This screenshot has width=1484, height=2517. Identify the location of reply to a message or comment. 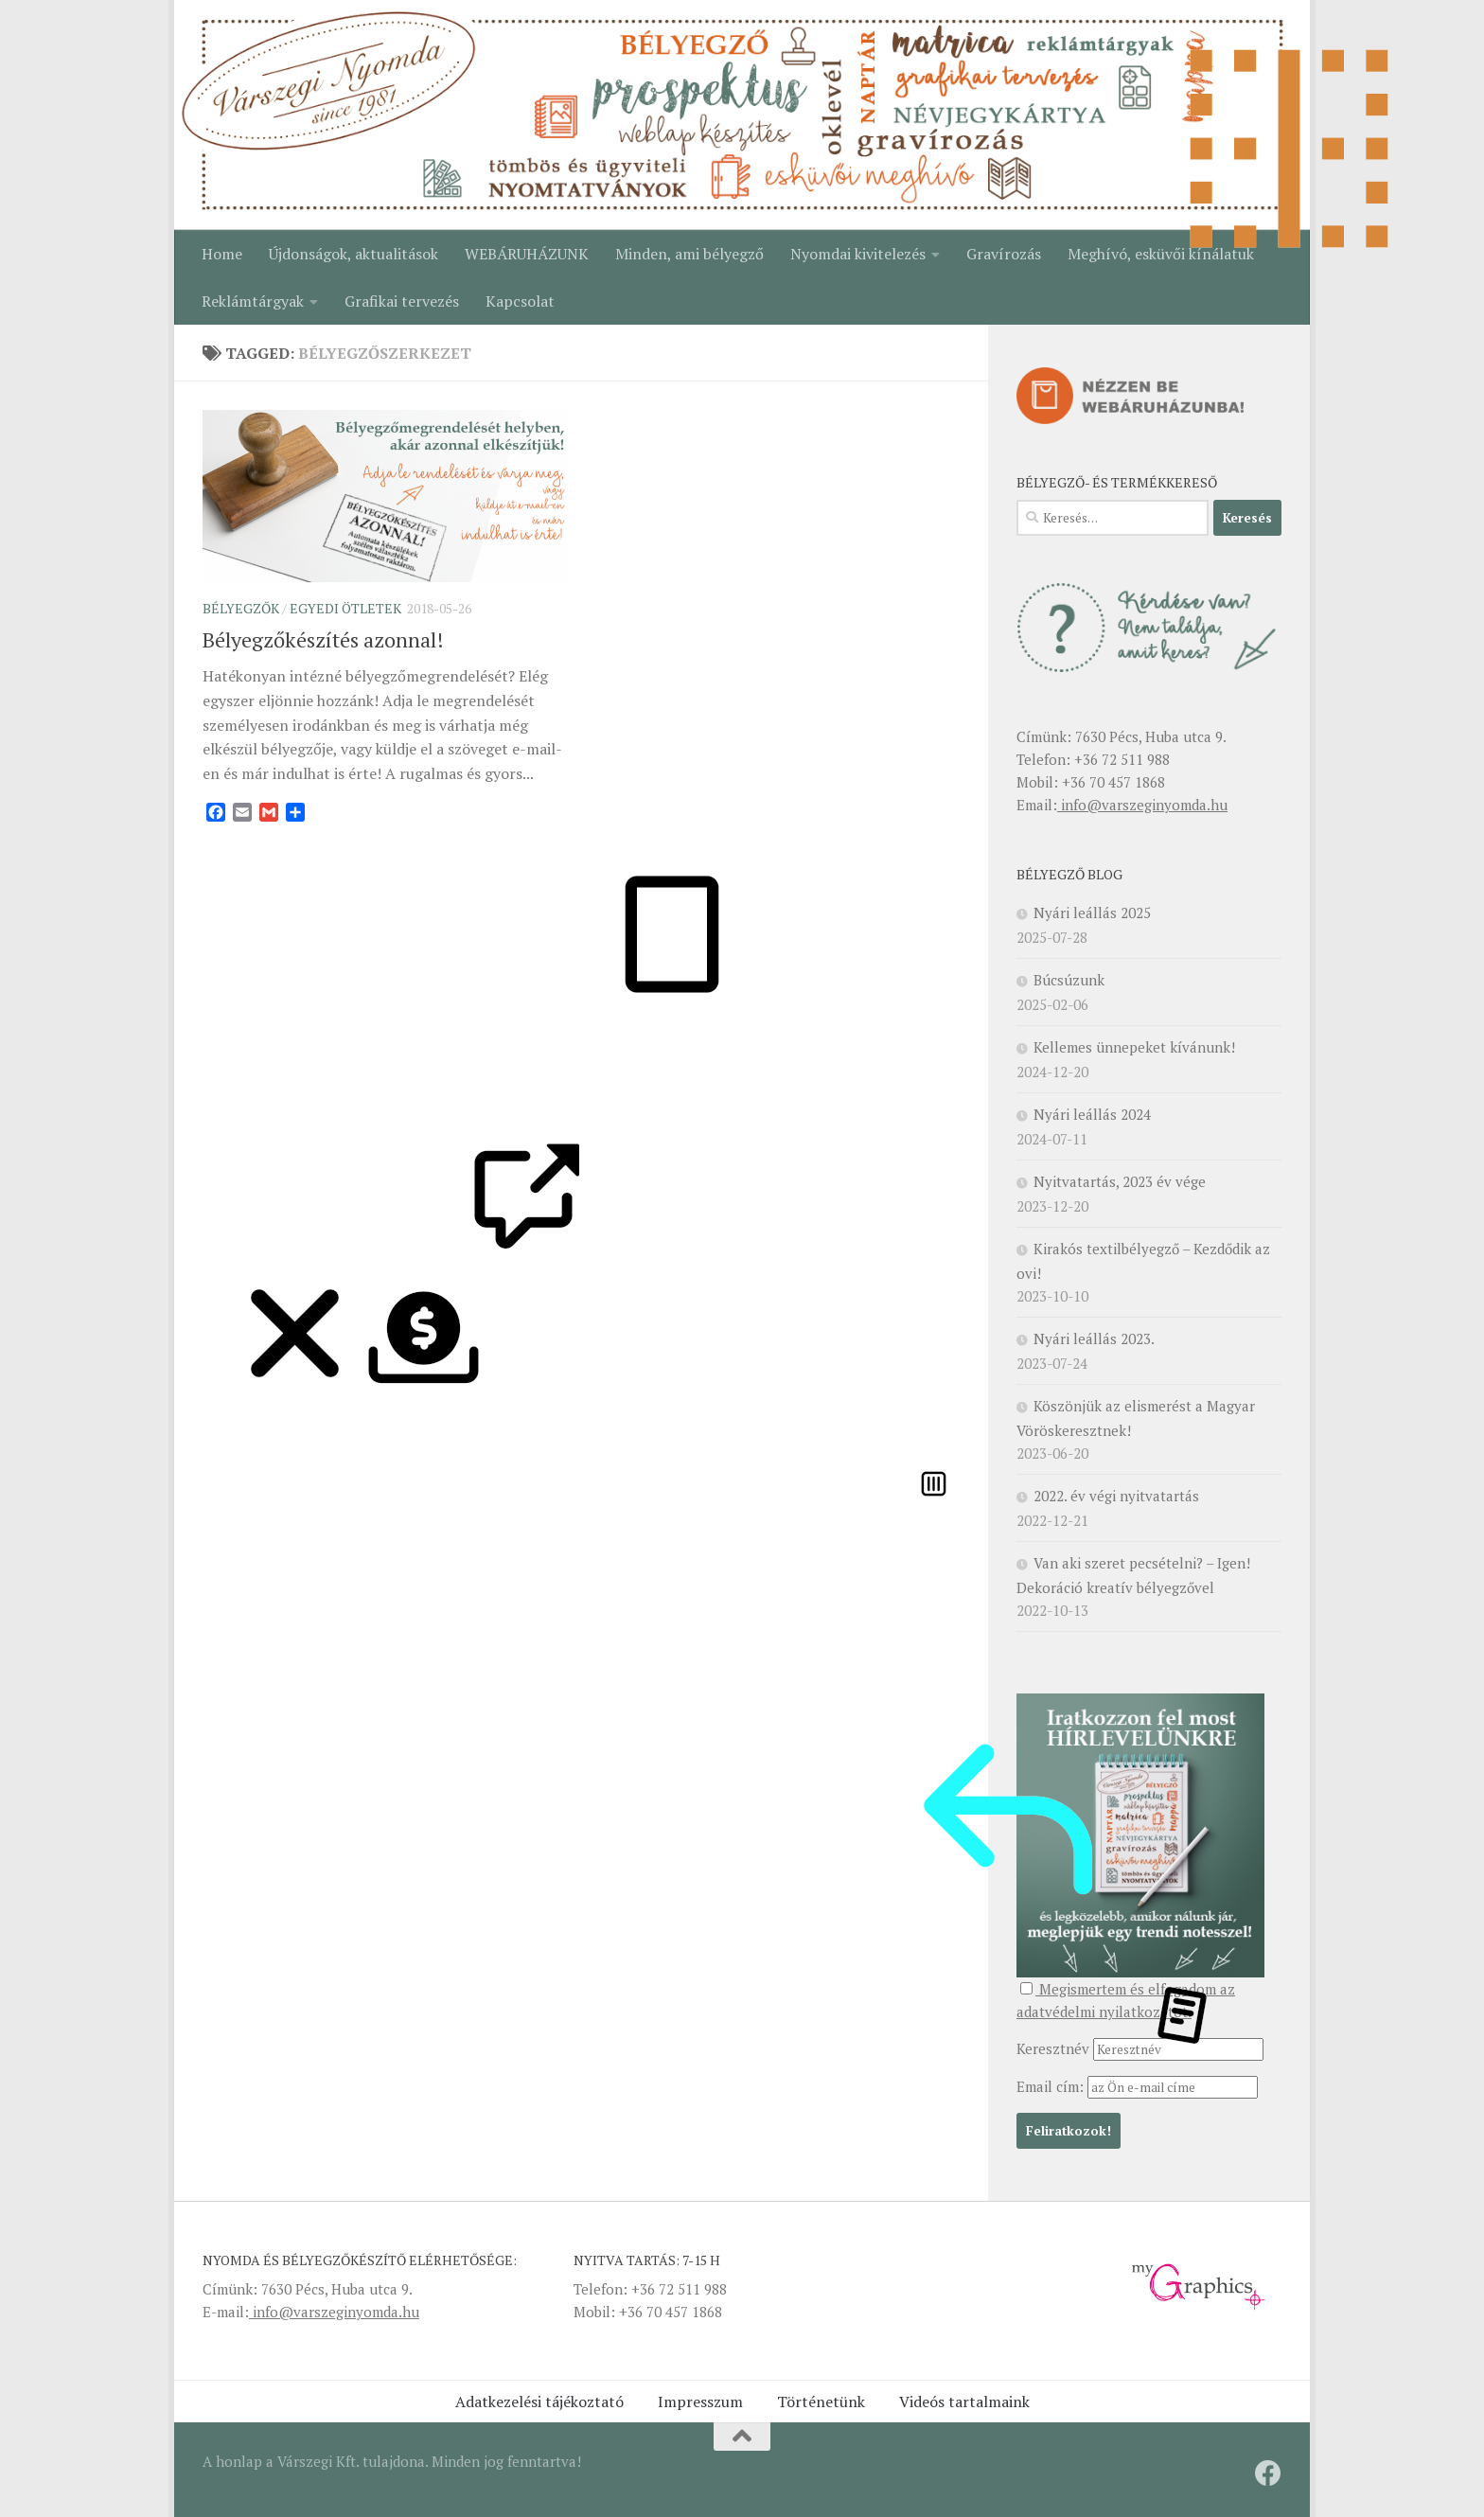
(1006, 1820).